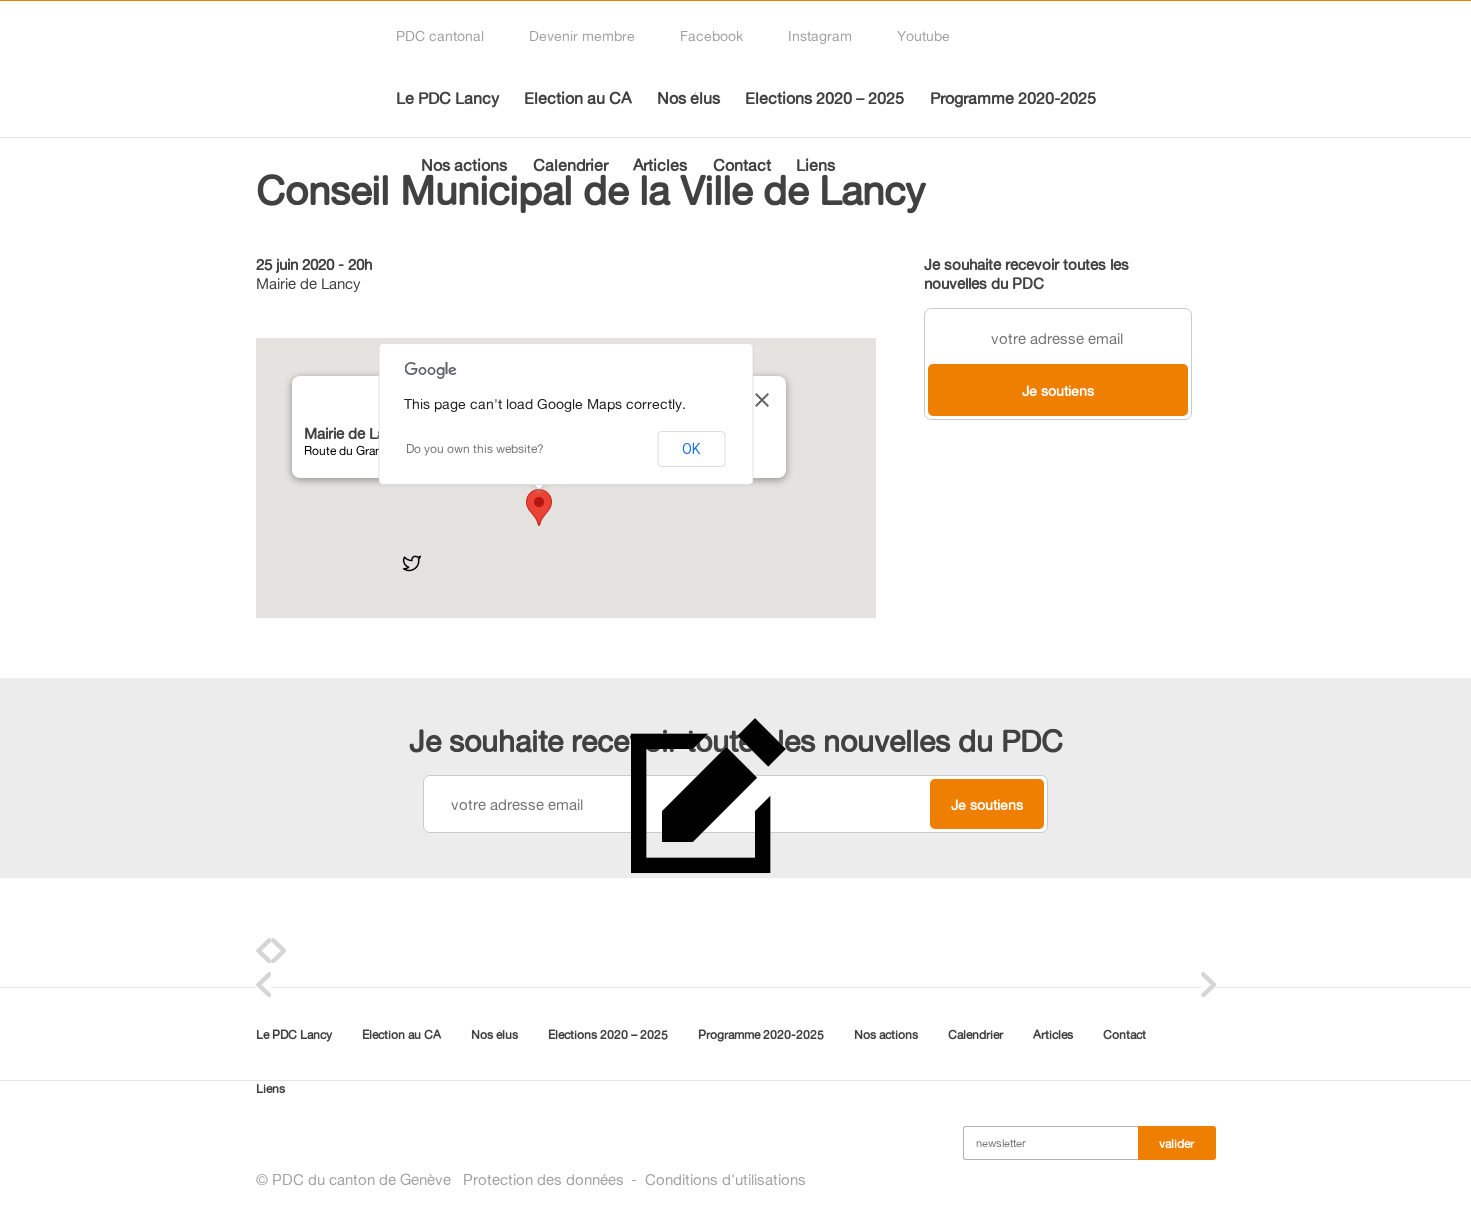  I want to click on compose a new message or document, so click(708, 795).